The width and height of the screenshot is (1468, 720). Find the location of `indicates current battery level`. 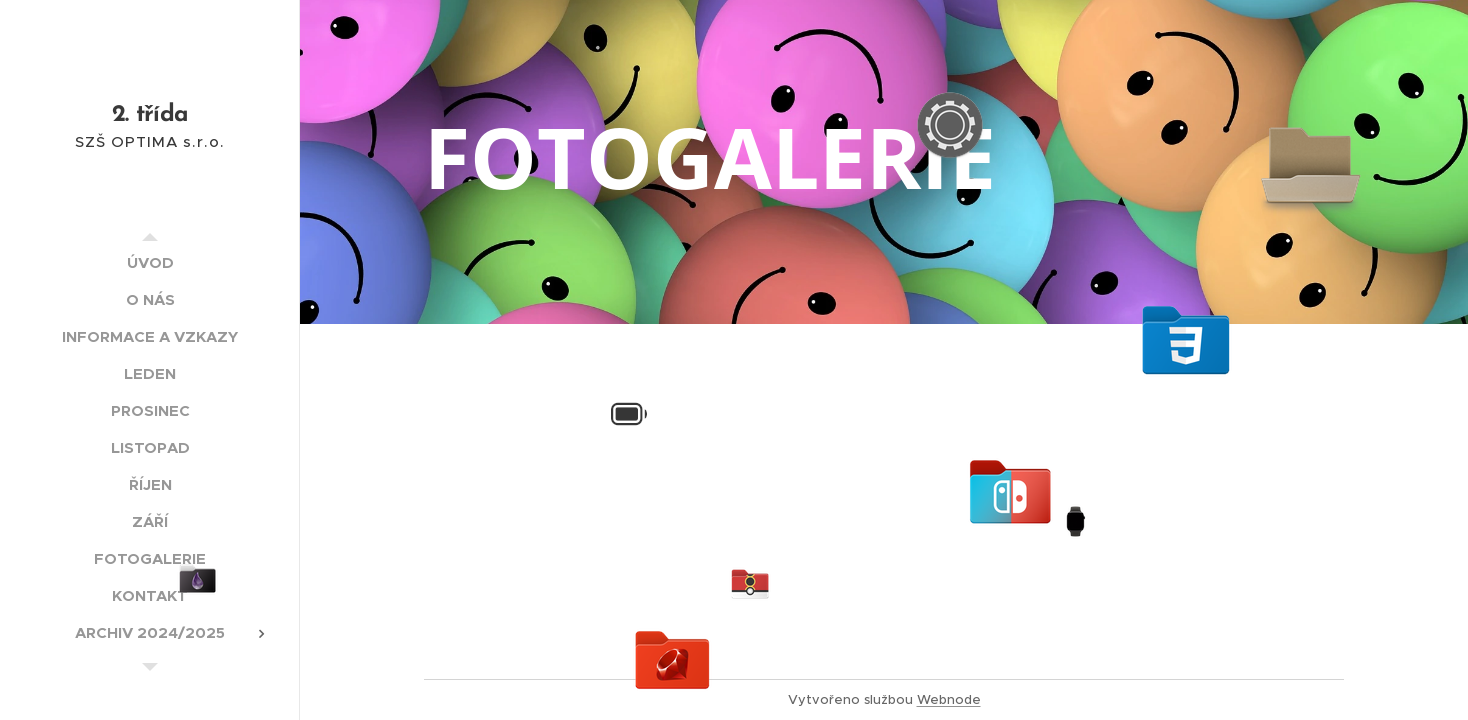

indicates current battery level is located at coordinates (629, 414).